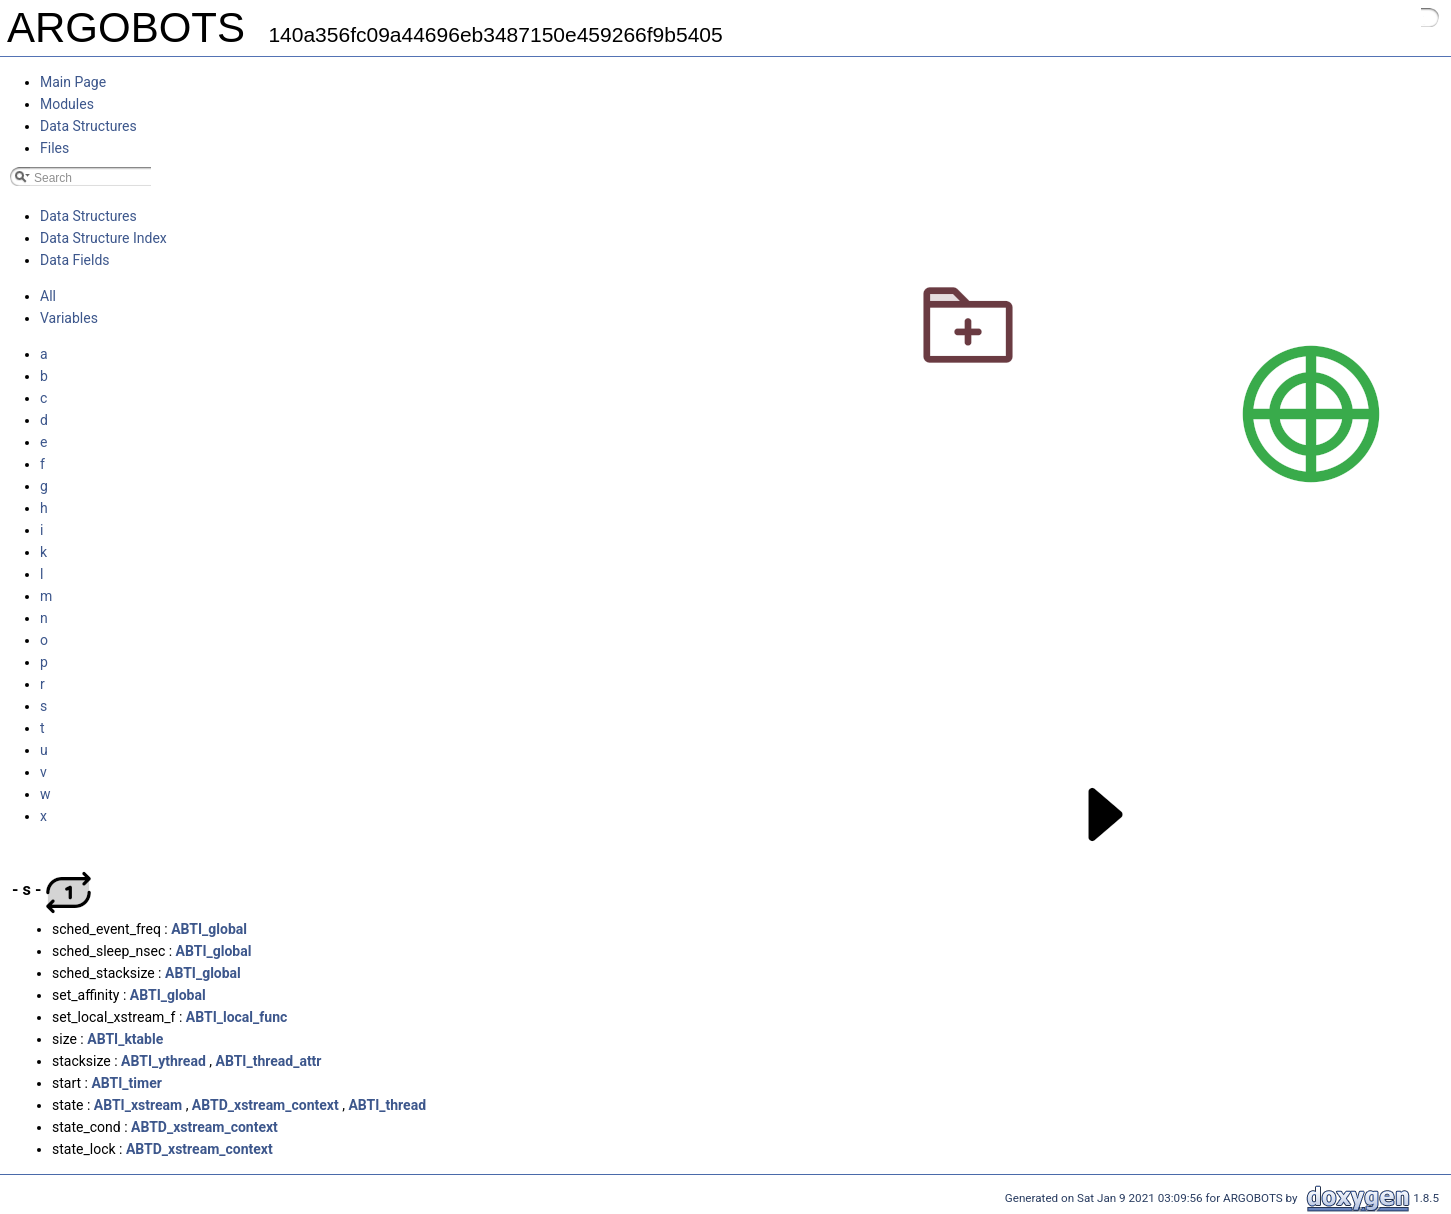  I want to click on create a new folder, so click(968, 325).